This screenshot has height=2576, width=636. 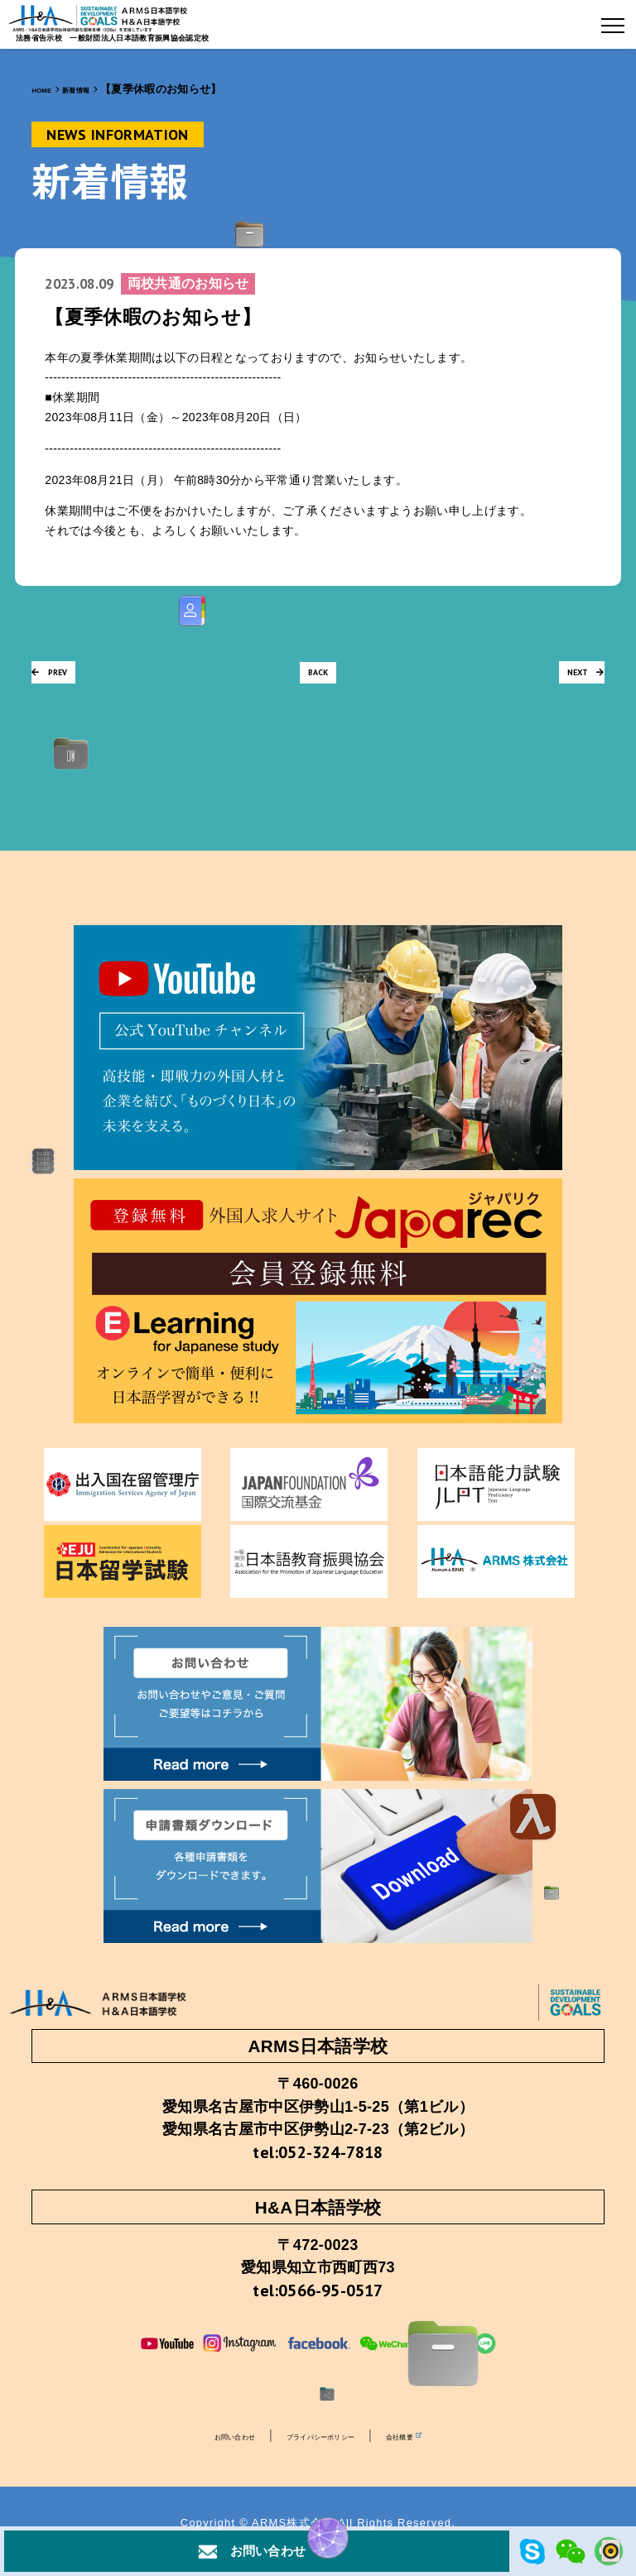 What do you see at coordinates (610, 2550) in the screenshot?
I see `access system sound settings` at bounding box center [610, 2550].